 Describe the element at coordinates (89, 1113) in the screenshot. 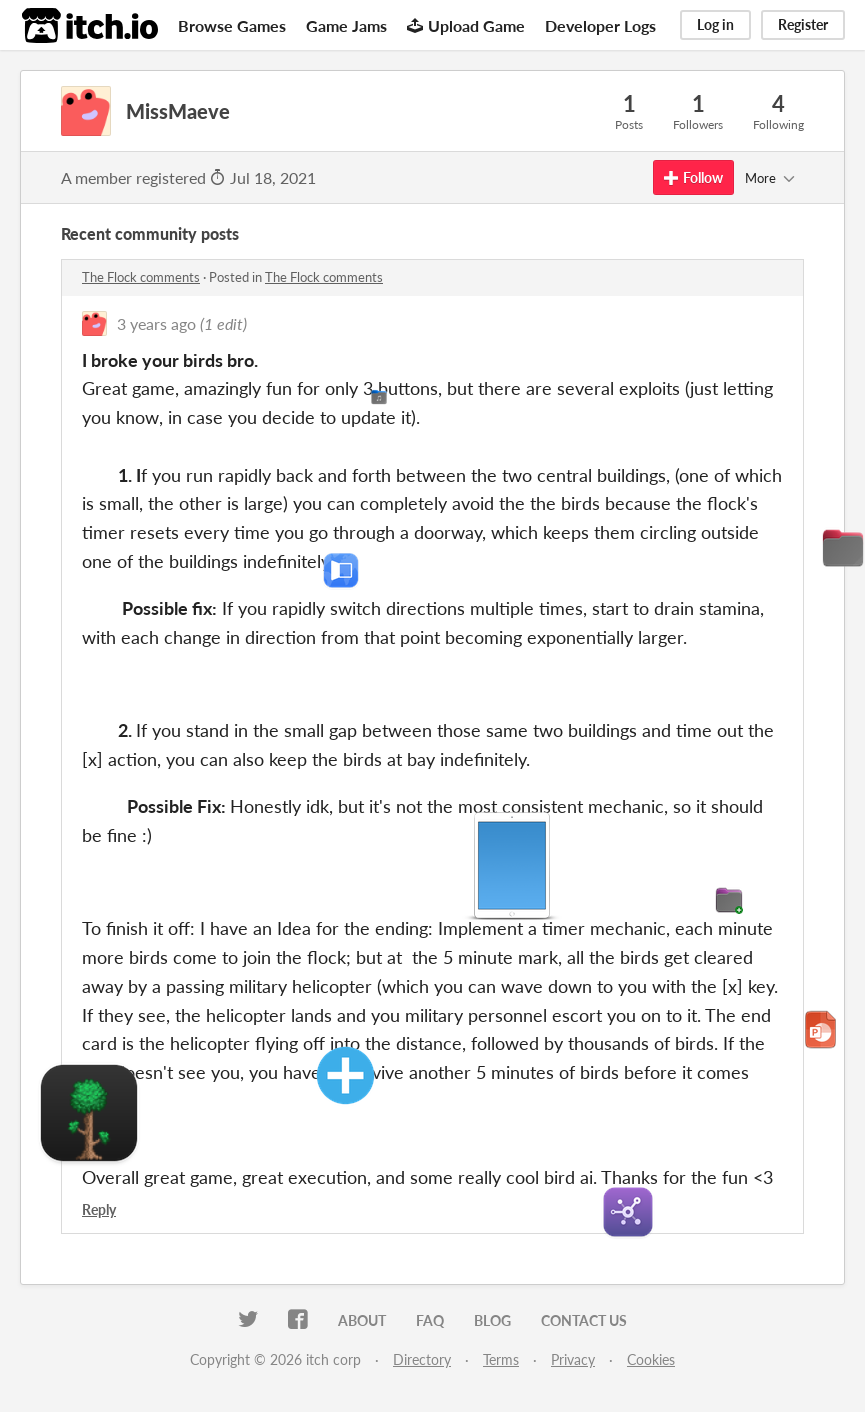

I see `launch Terraria game` at that location.